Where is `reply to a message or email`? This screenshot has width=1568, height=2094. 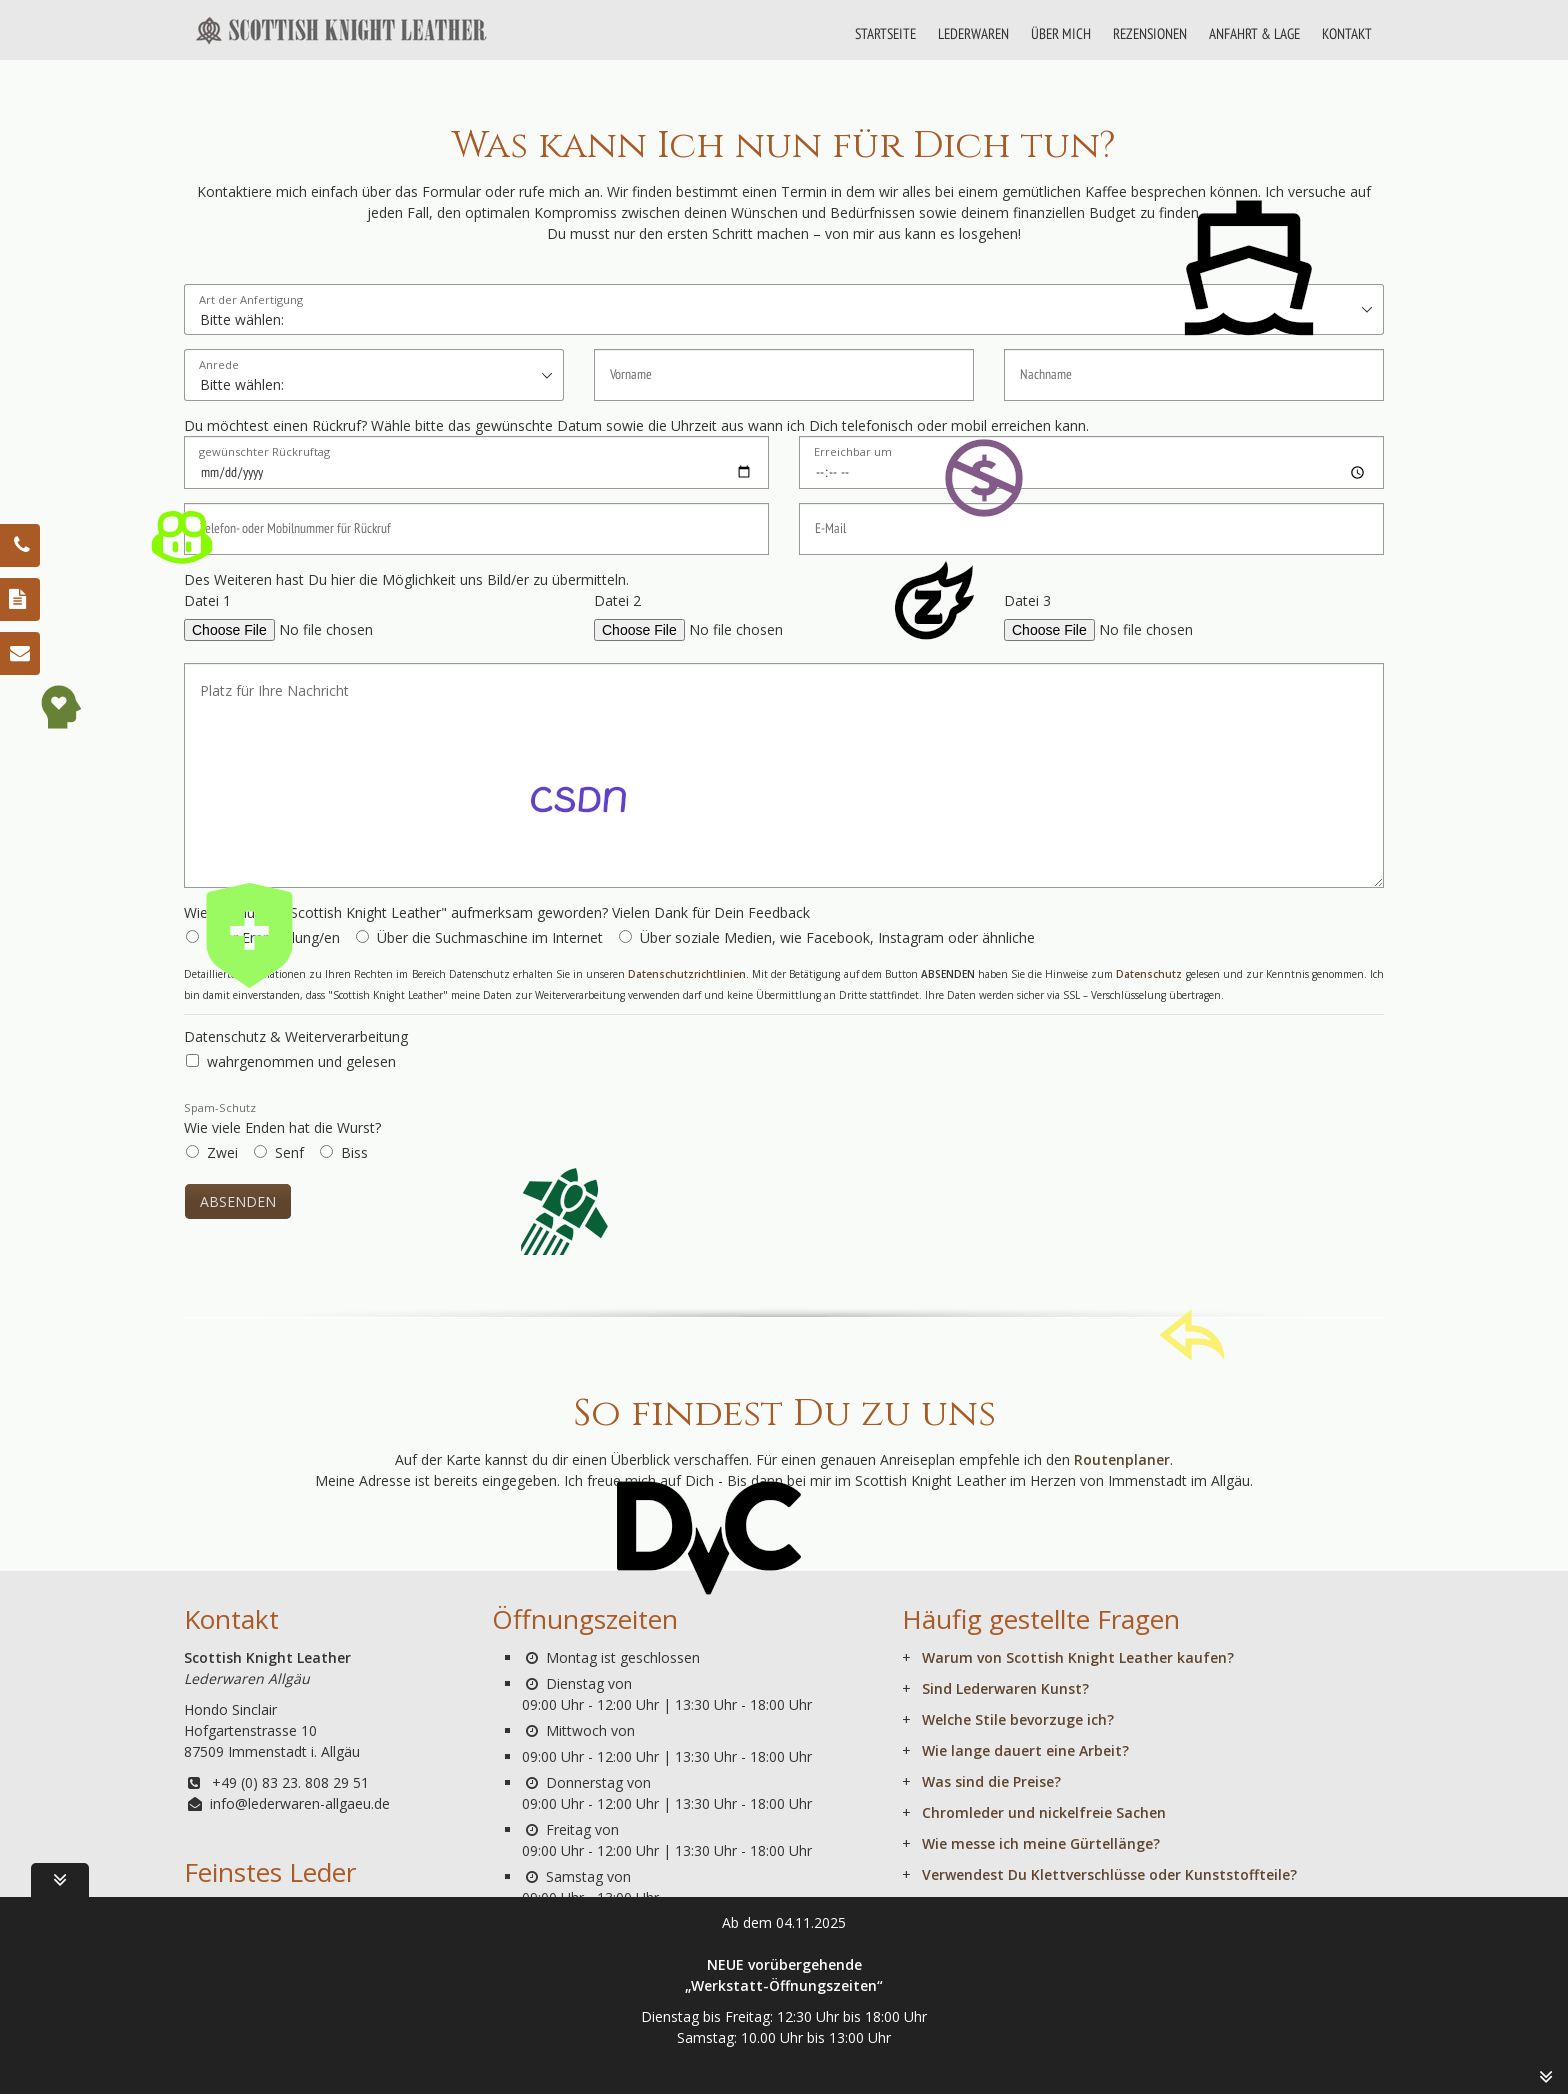
reply to a message or email is located at coordinates (1195, 1335).